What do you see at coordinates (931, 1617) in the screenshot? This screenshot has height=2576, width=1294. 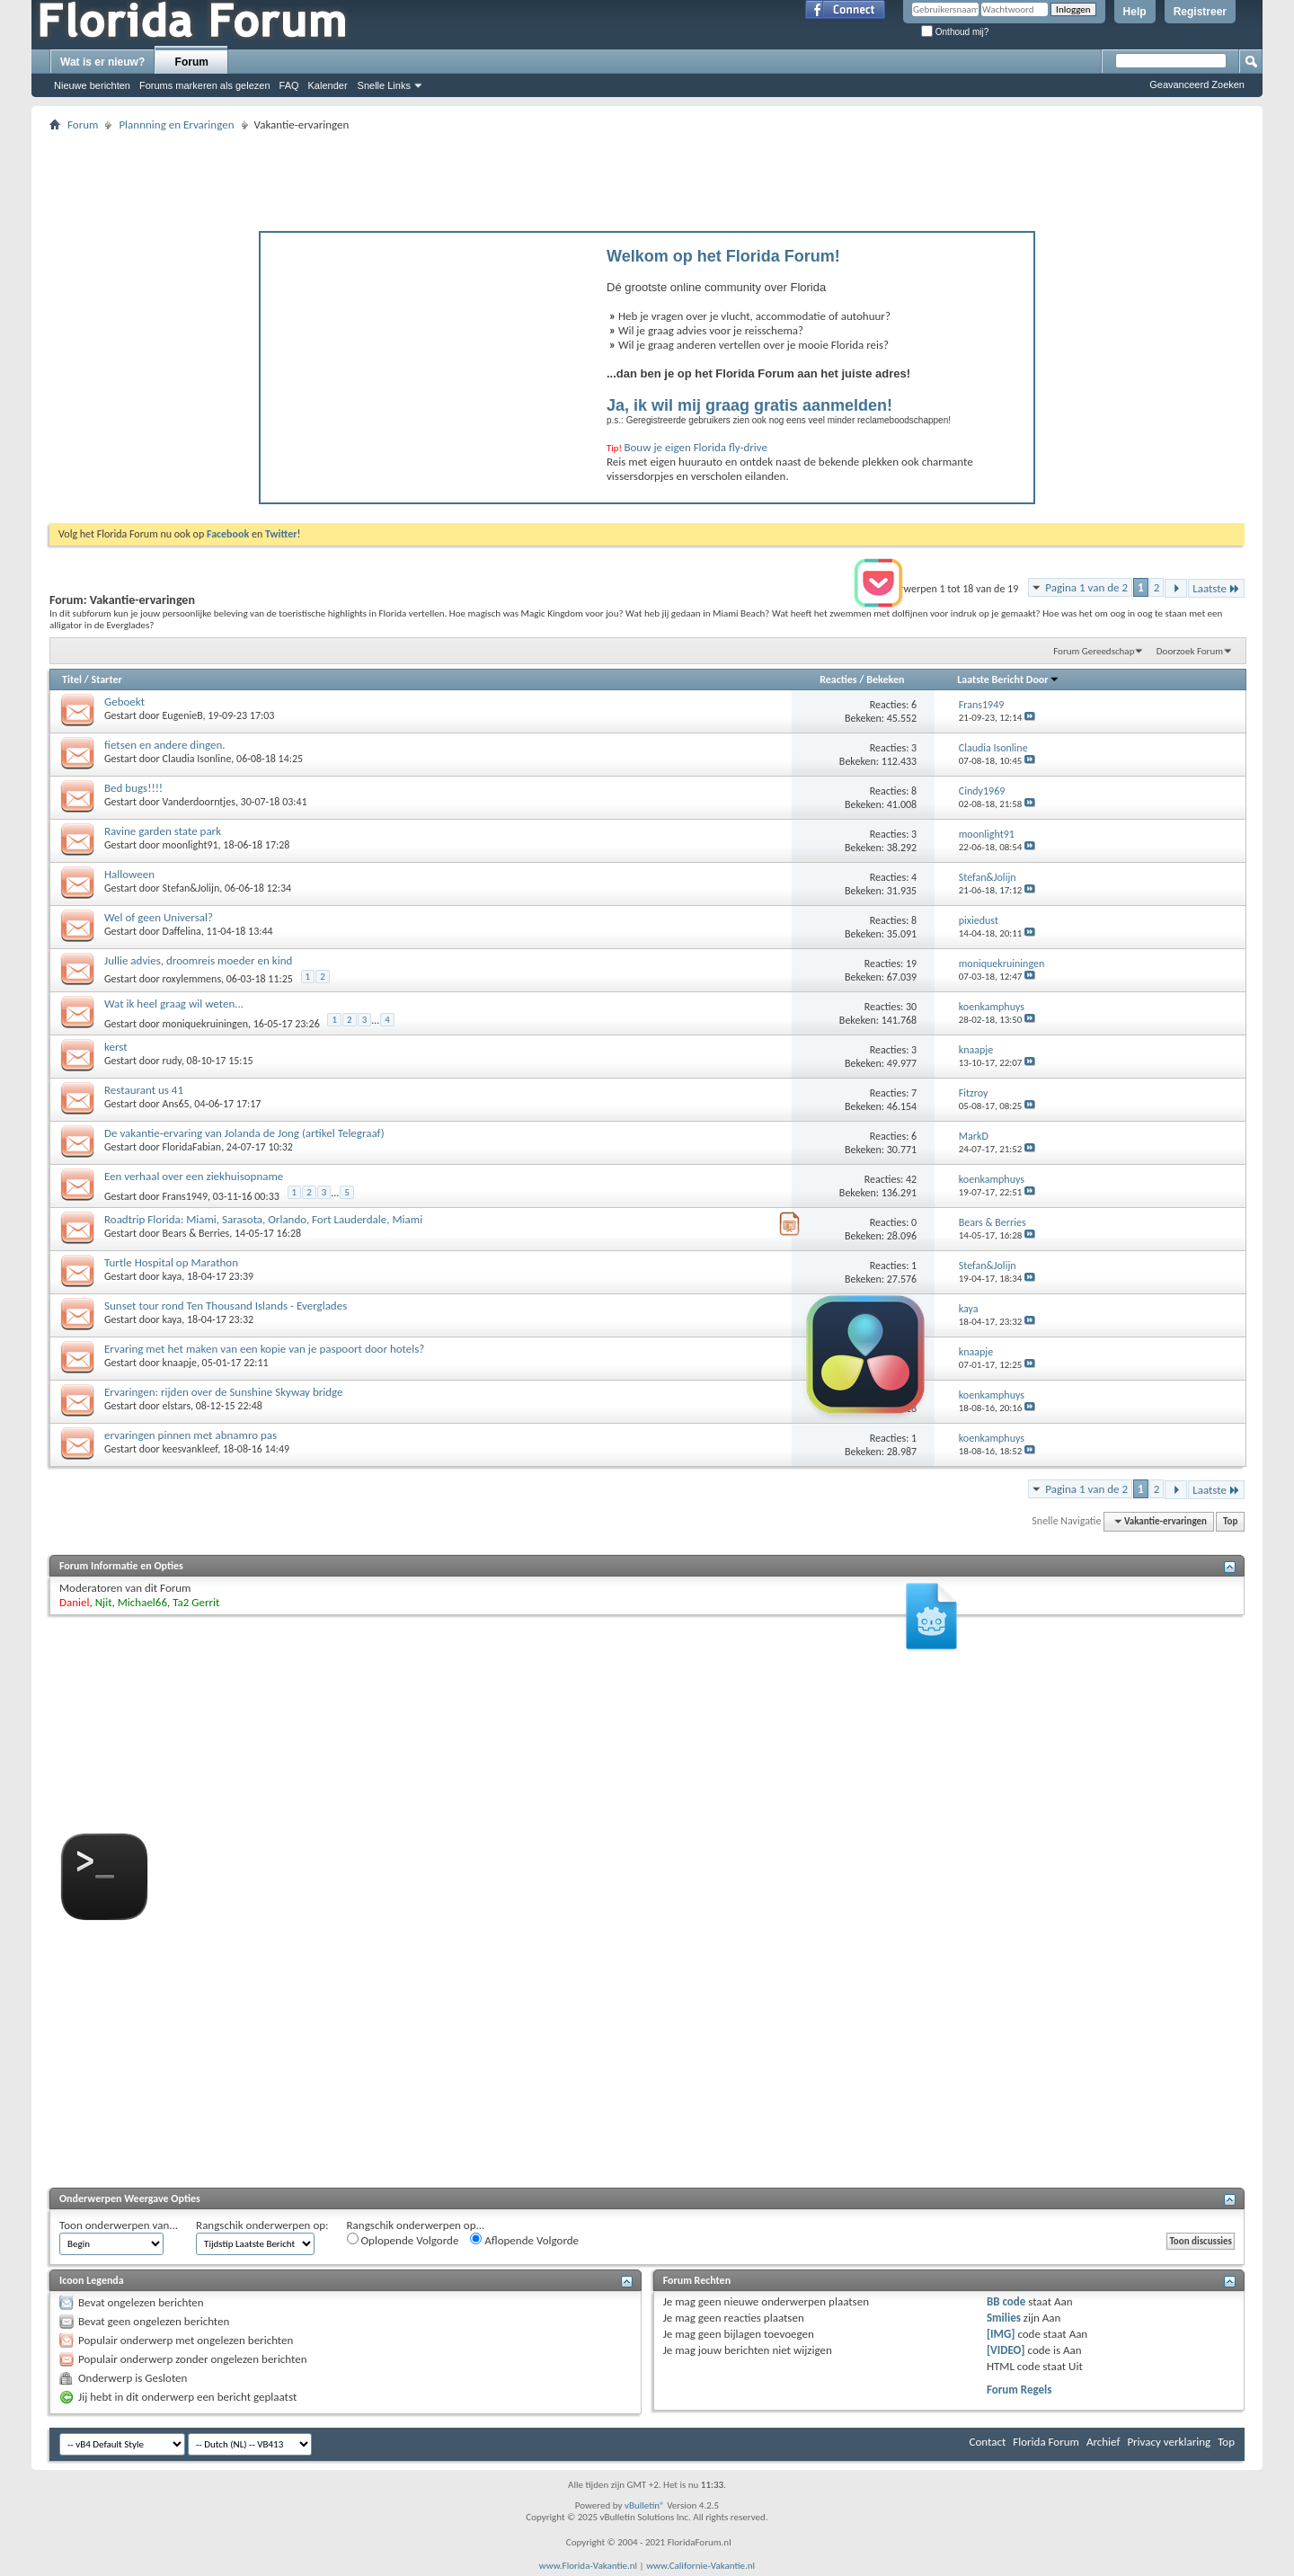 I see `a GDScript file associated with the Godot game engine` at bounding box center [931, 1617].